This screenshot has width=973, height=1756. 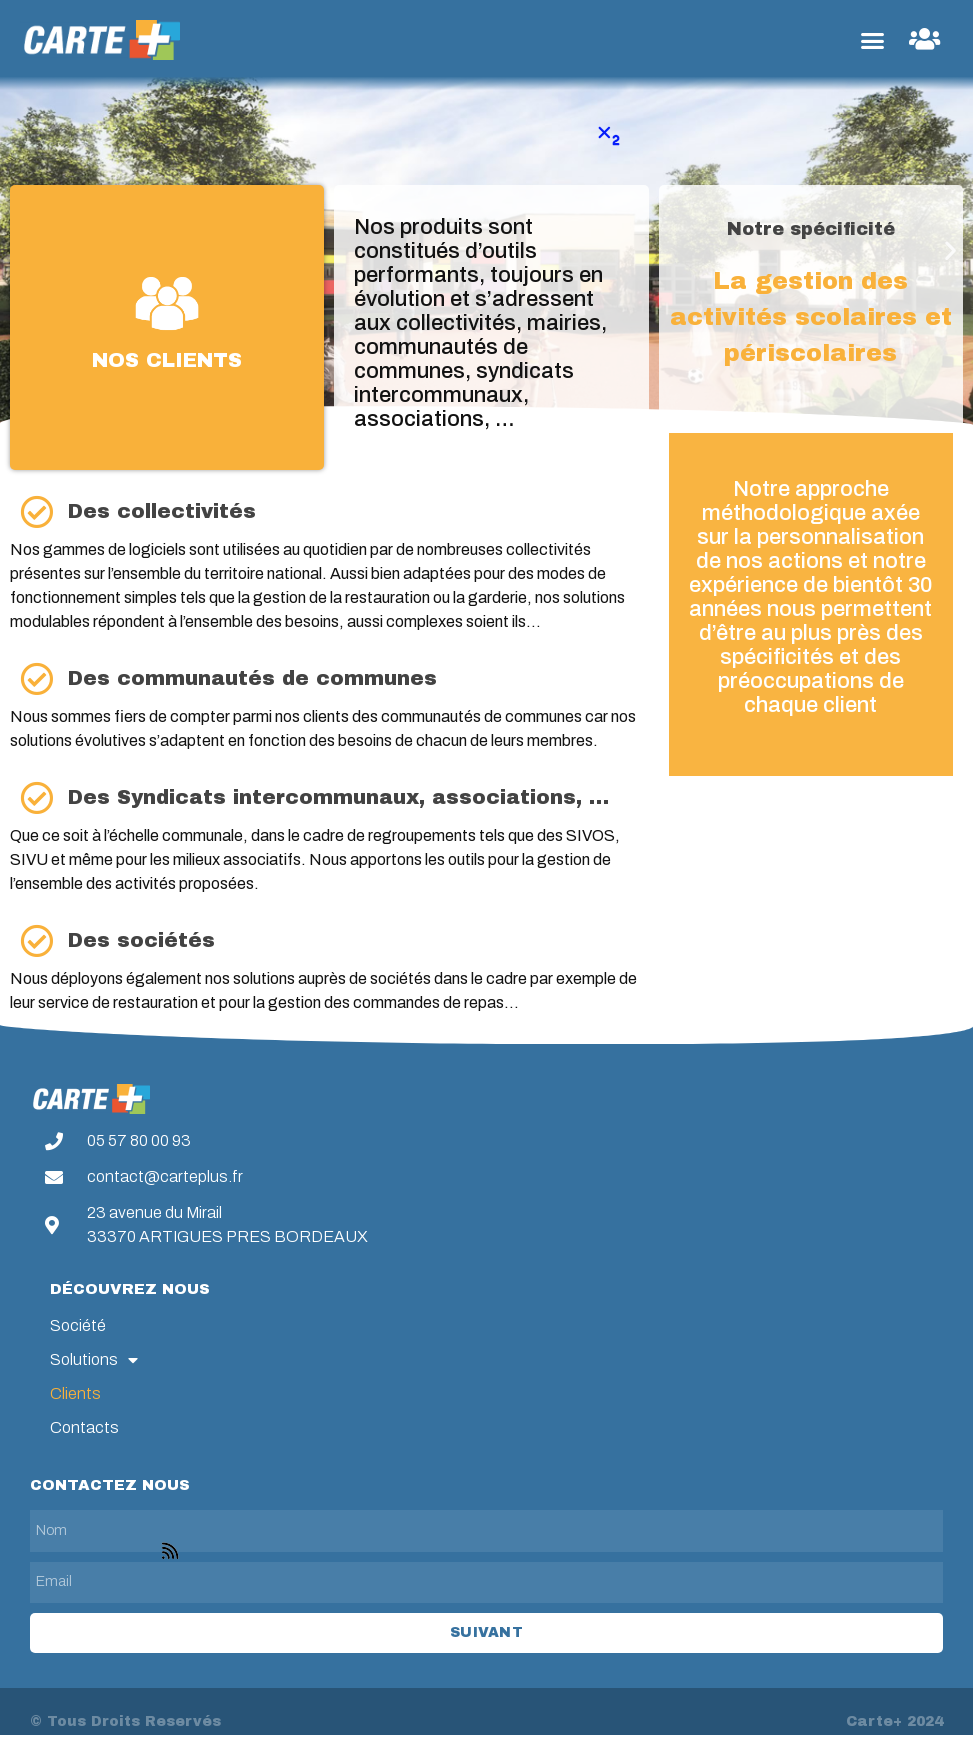 I want to click on format text as subscript, so click(x=609, y=136).